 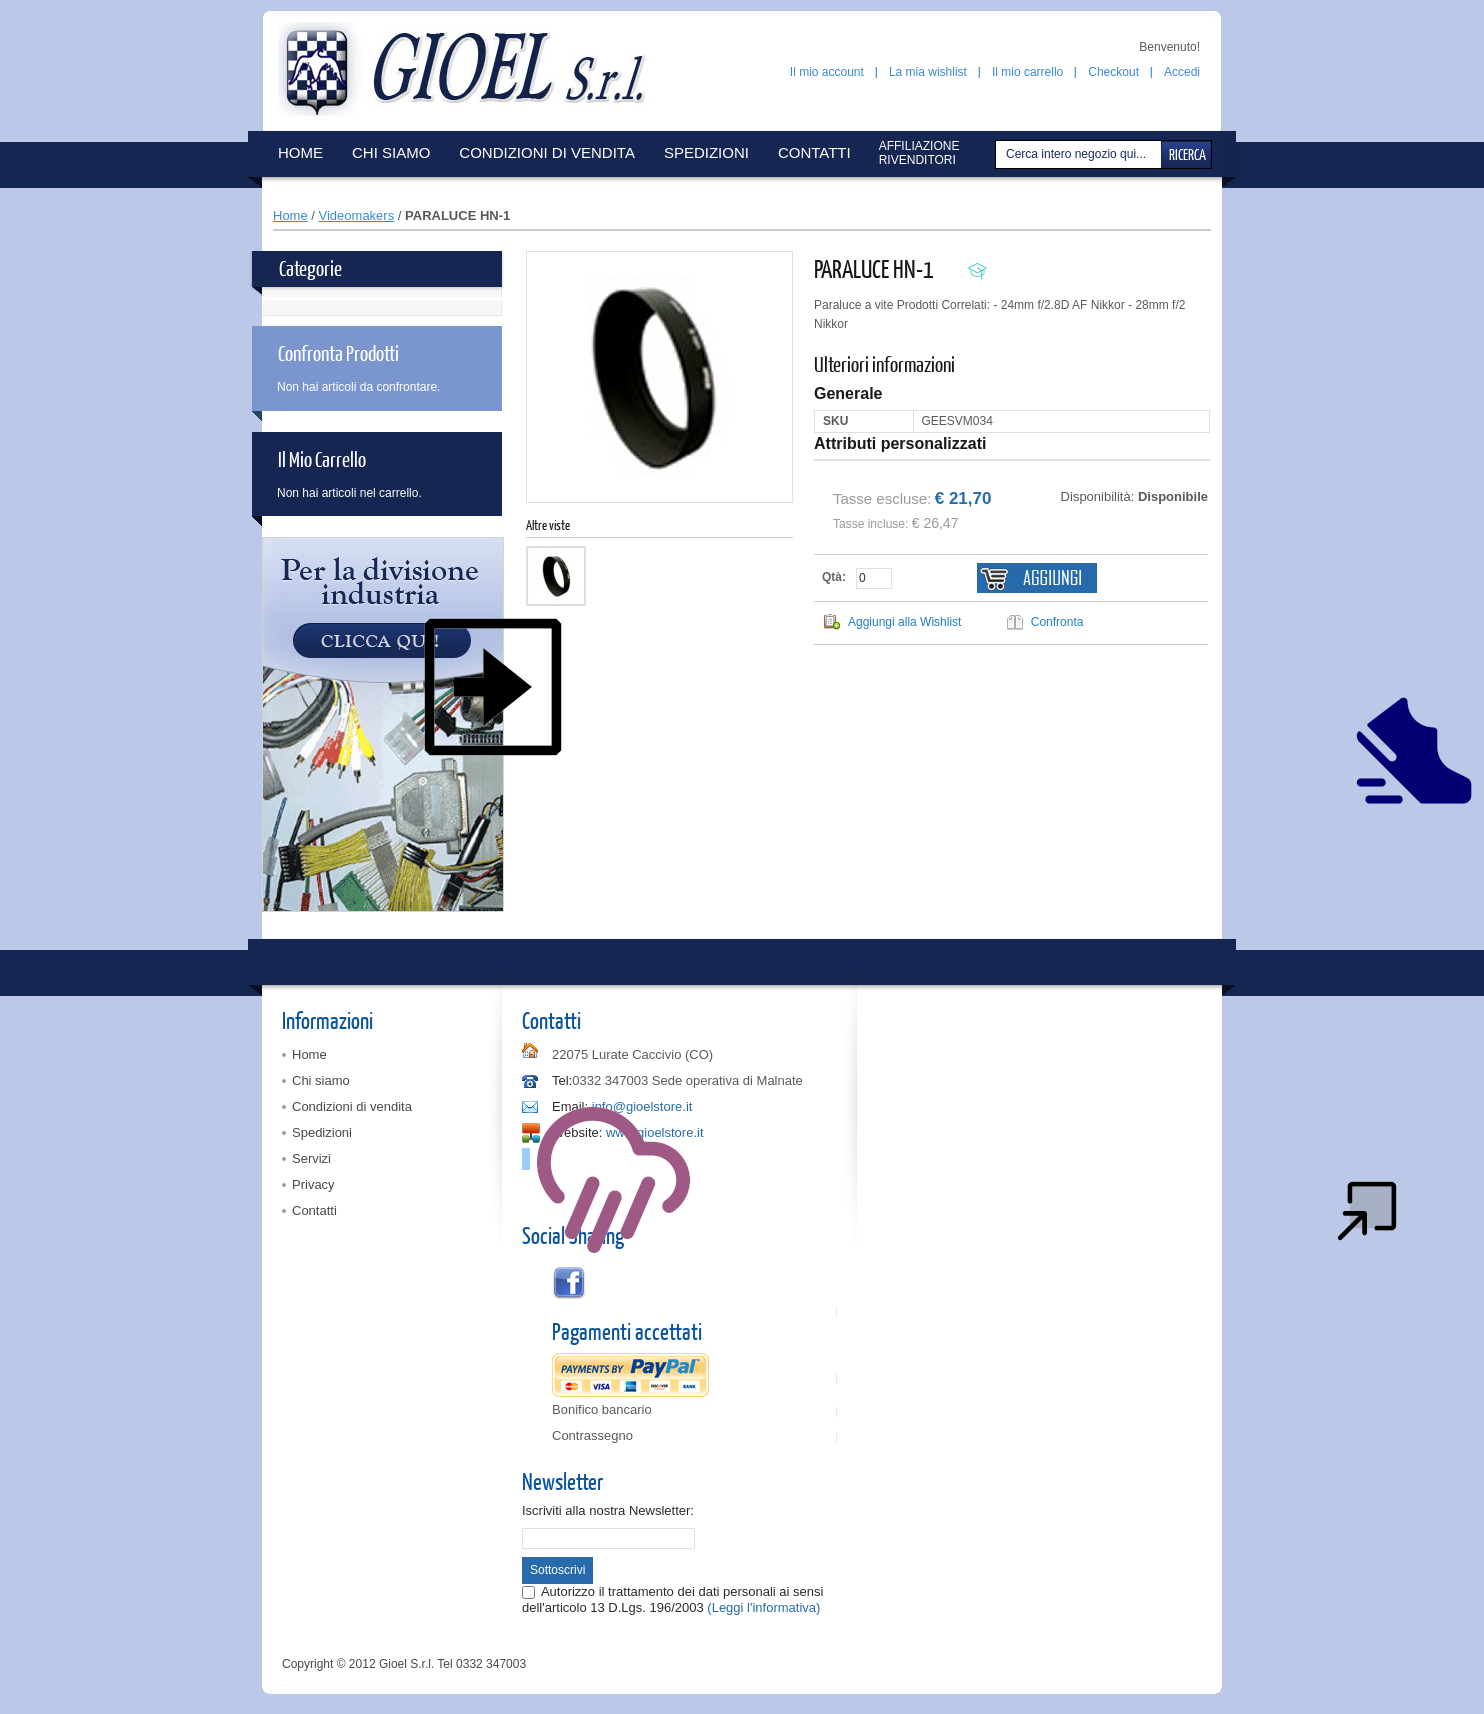 What do you see at coordinates (1412, 757) in the screenshot?
I see `track your running or walking activity` at bounding box center [1412, 757].